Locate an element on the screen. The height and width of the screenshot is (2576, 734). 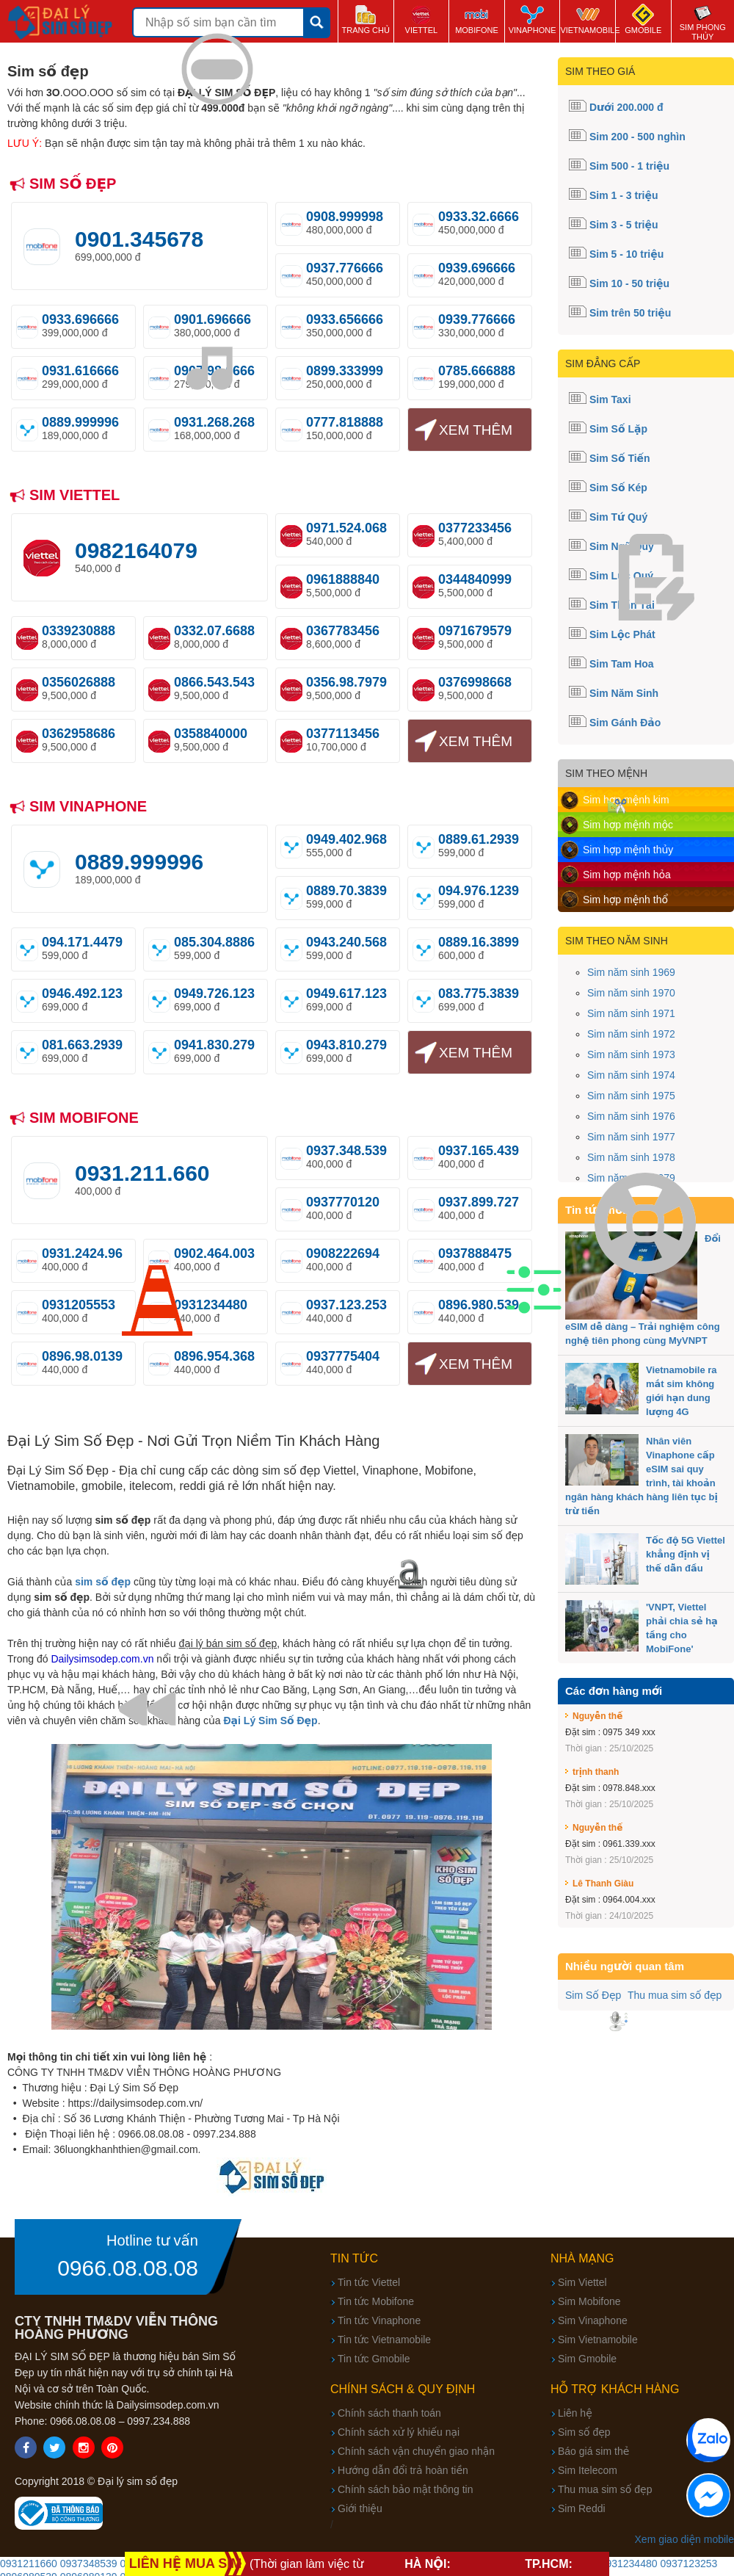
open VLC media player is located at coordinates (157, 1300).